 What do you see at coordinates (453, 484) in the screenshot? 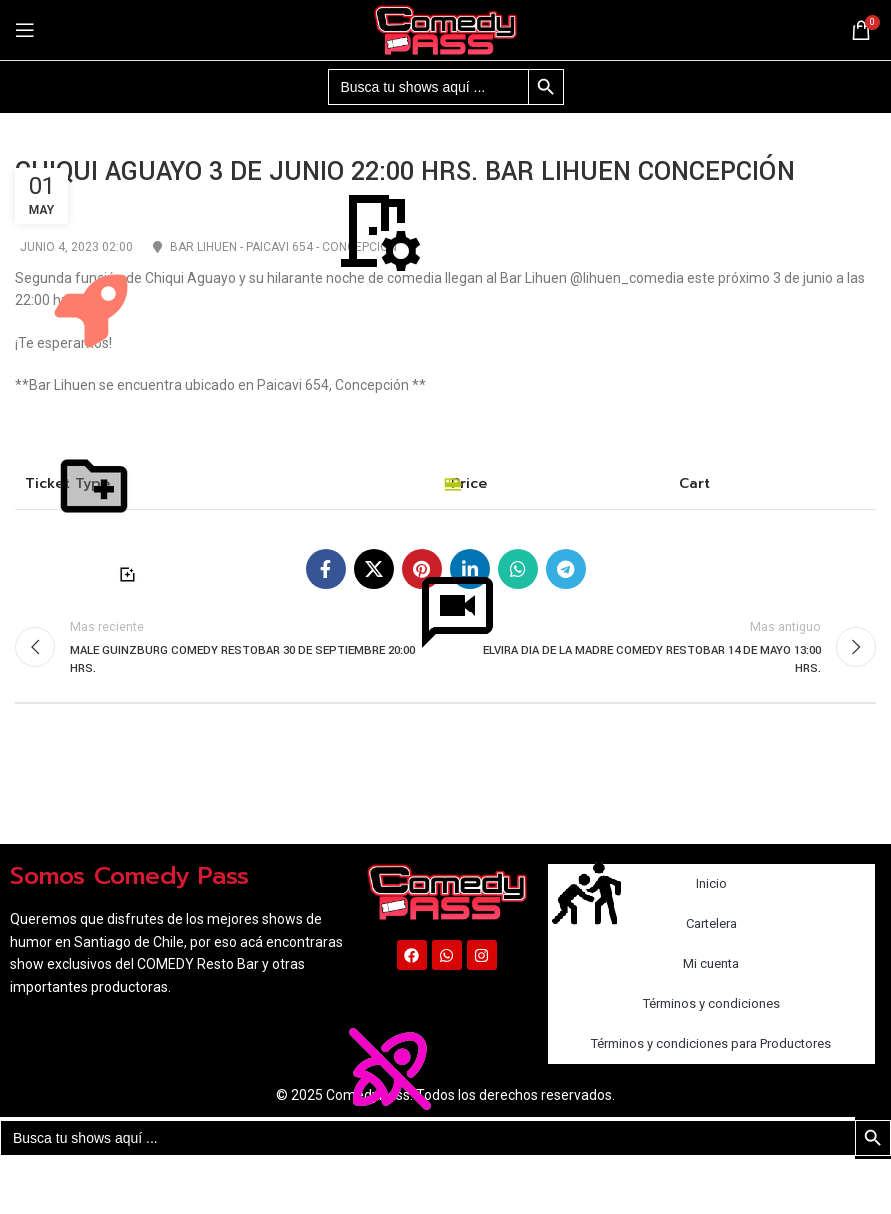
I see `view train schedules or rail services` at bounding box center [453, 484].